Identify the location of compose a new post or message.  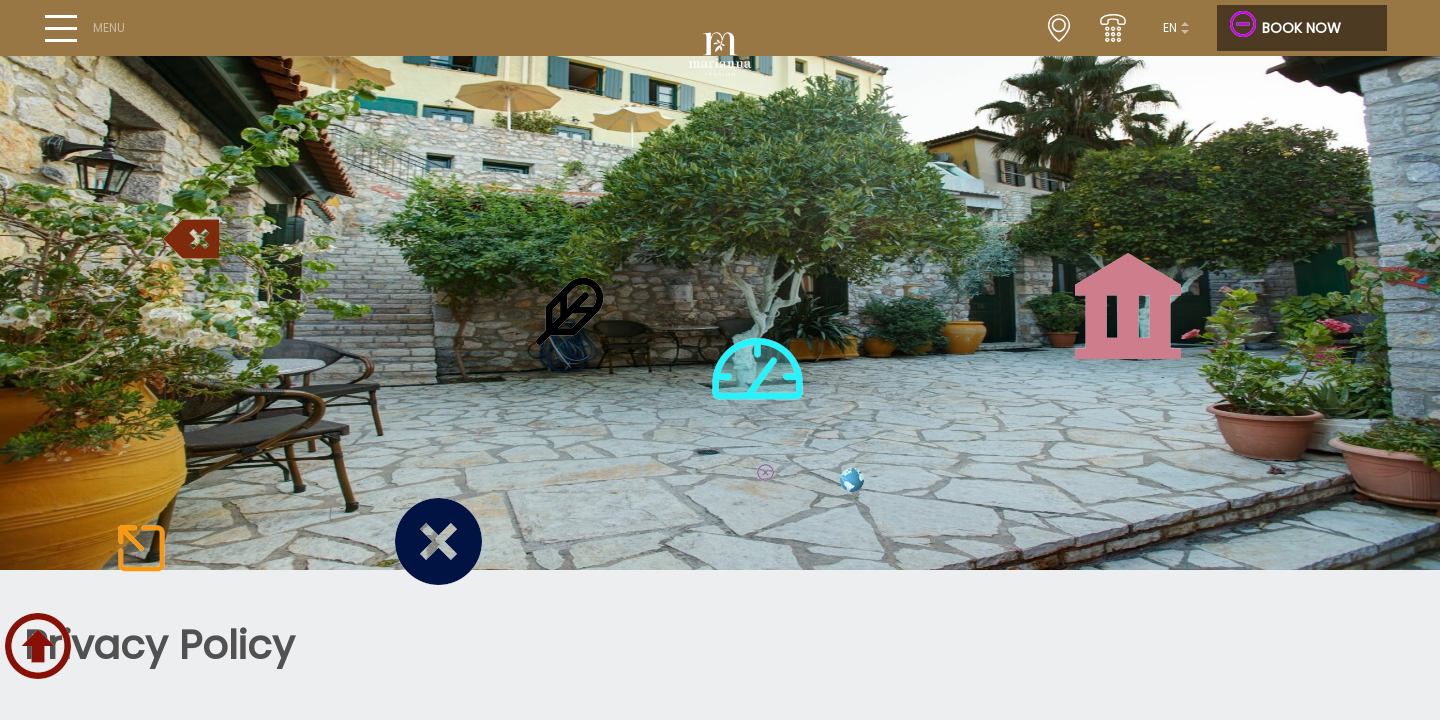
(568, 312).